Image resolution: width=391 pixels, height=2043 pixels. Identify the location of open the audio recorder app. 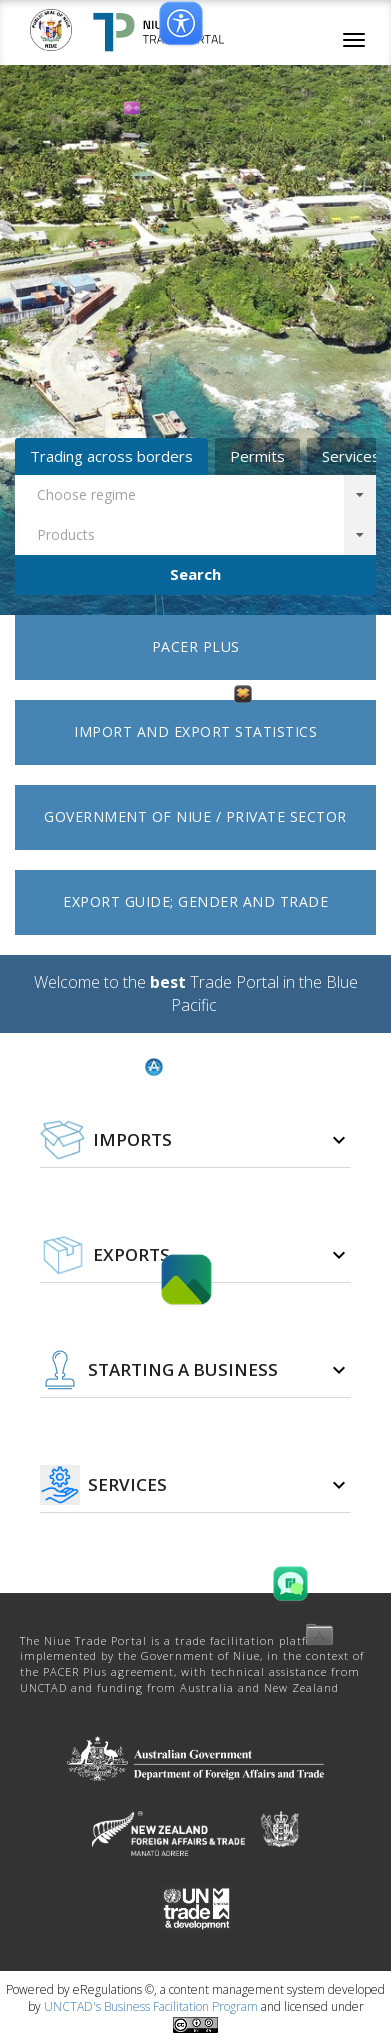
(132, 108).